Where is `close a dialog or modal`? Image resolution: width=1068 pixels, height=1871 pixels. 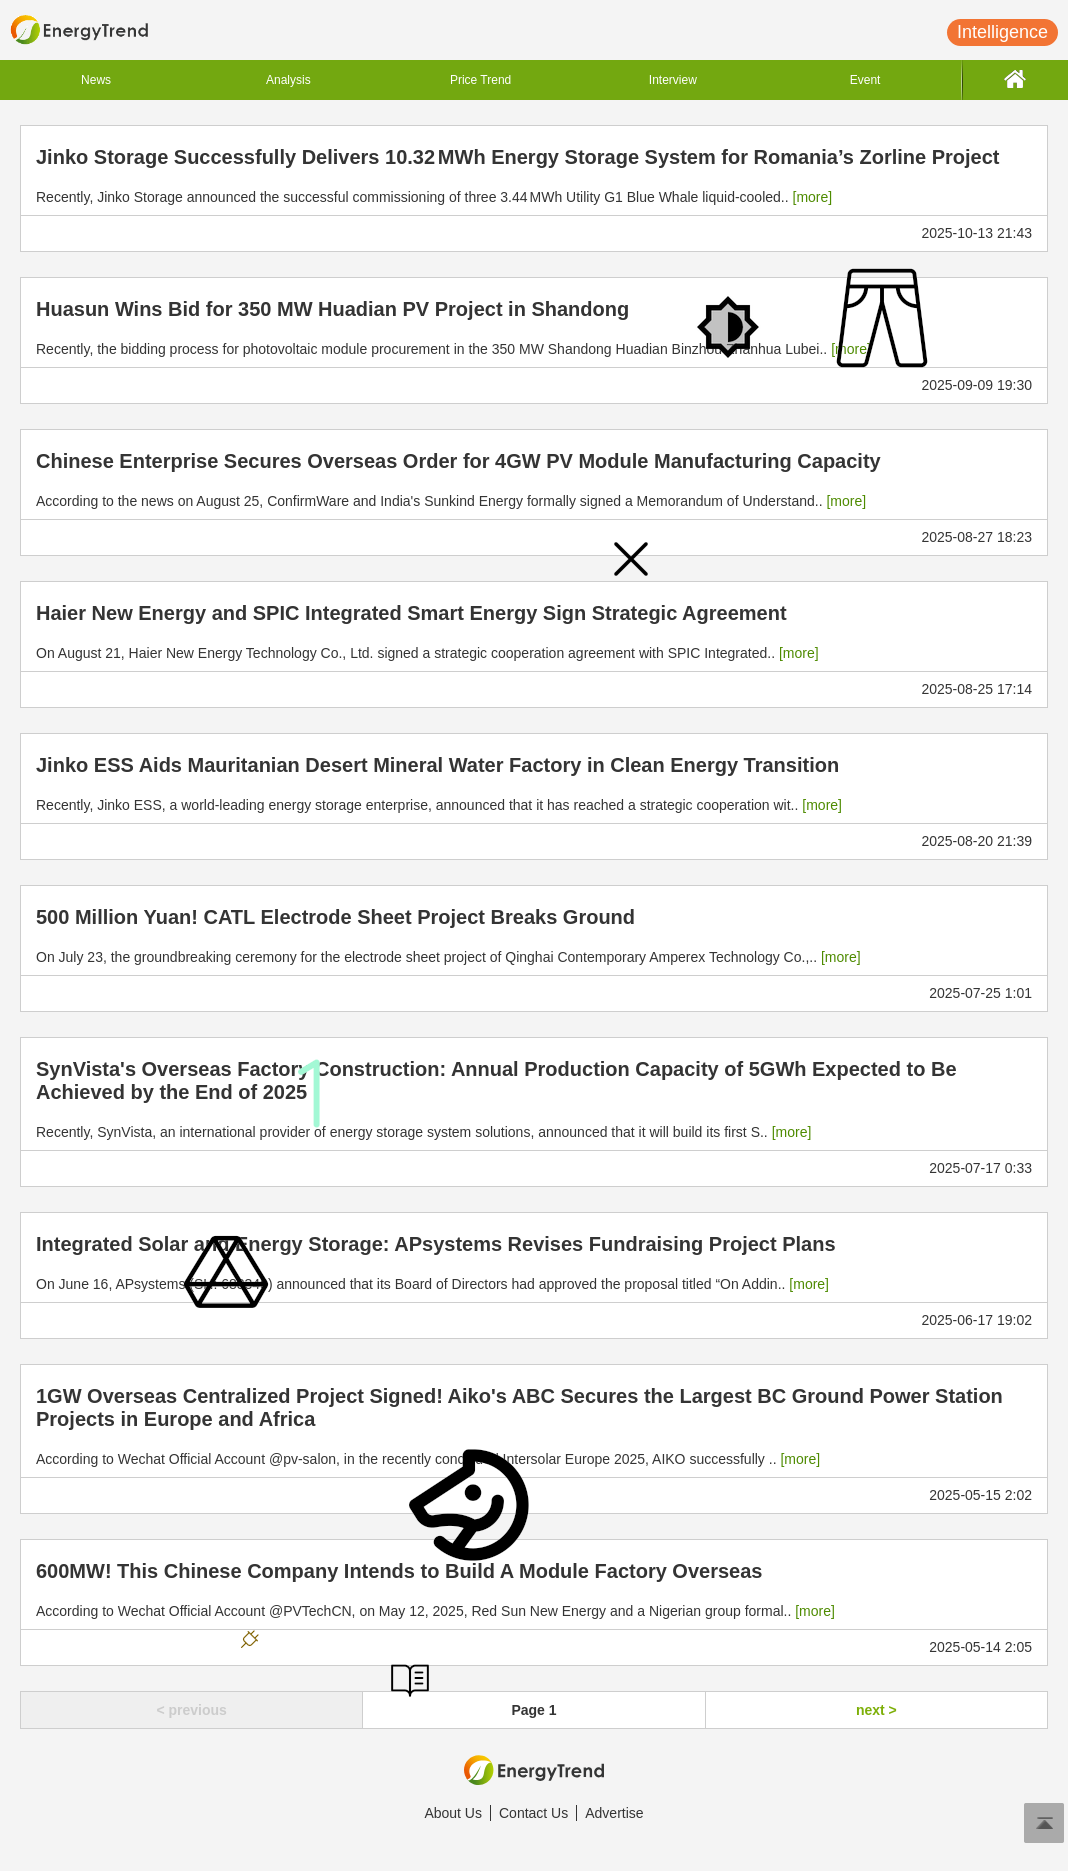
close a dialog or modal is located at coordinates (631, 559).